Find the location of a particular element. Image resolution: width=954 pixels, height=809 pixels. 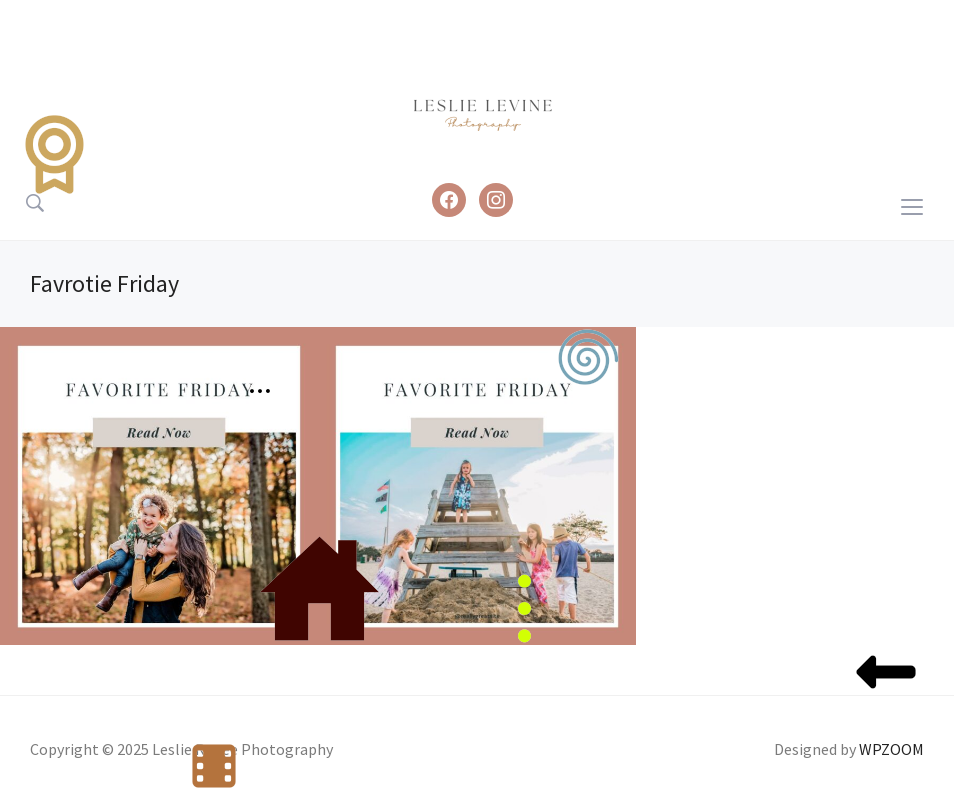

go back to the previous screen is located at coordinates (886, 672).